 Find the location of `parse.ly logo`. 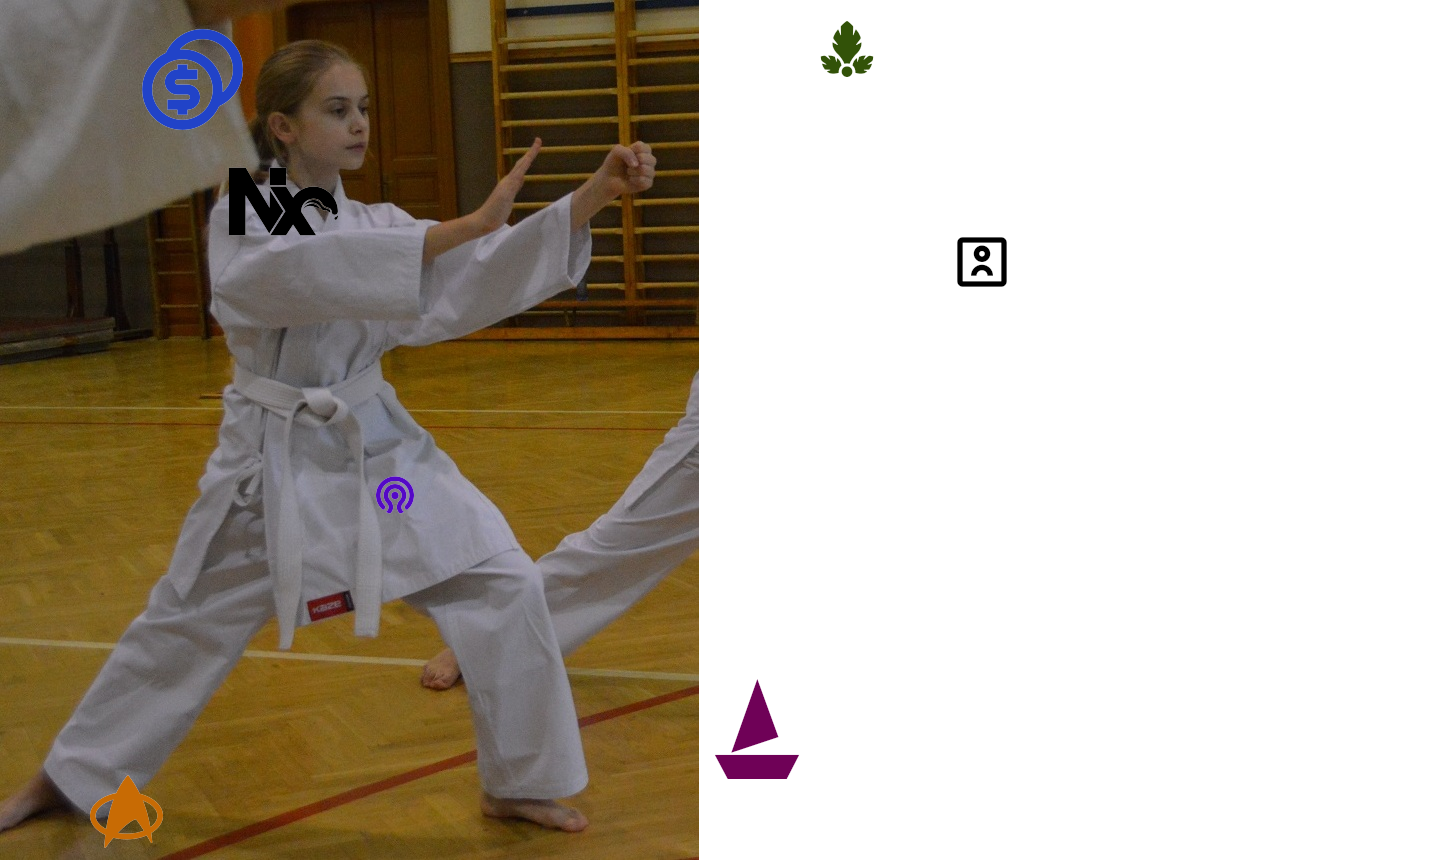

parse.ly logo is located at coordinates (847, 49).